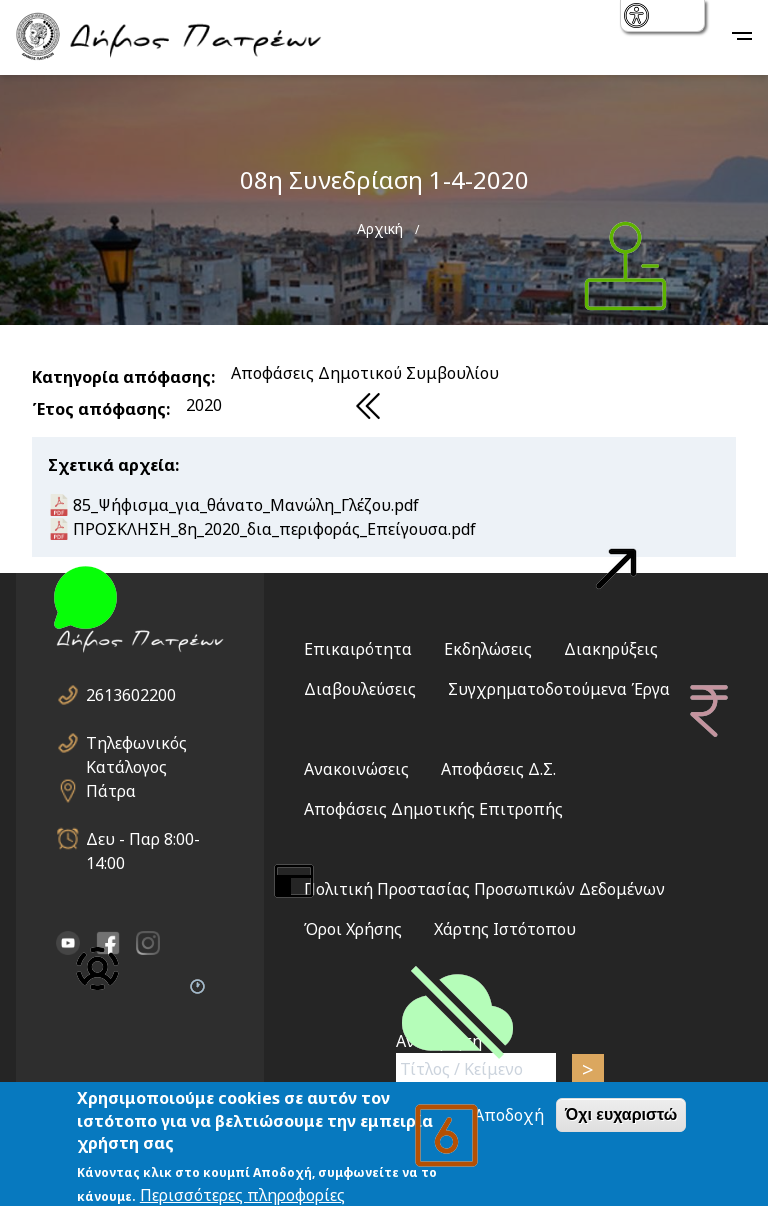  I want to click on go back to the beginning, so click(368, 406).